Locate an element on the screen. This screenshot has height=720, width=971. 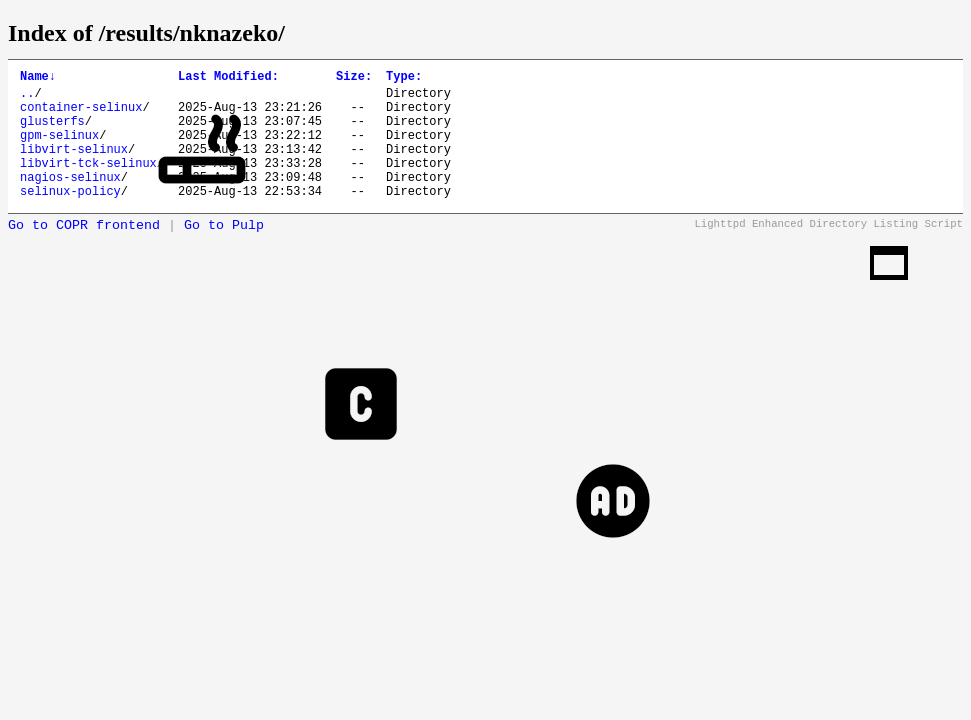
open a web page or browser window is located at coordinates (889, 263).